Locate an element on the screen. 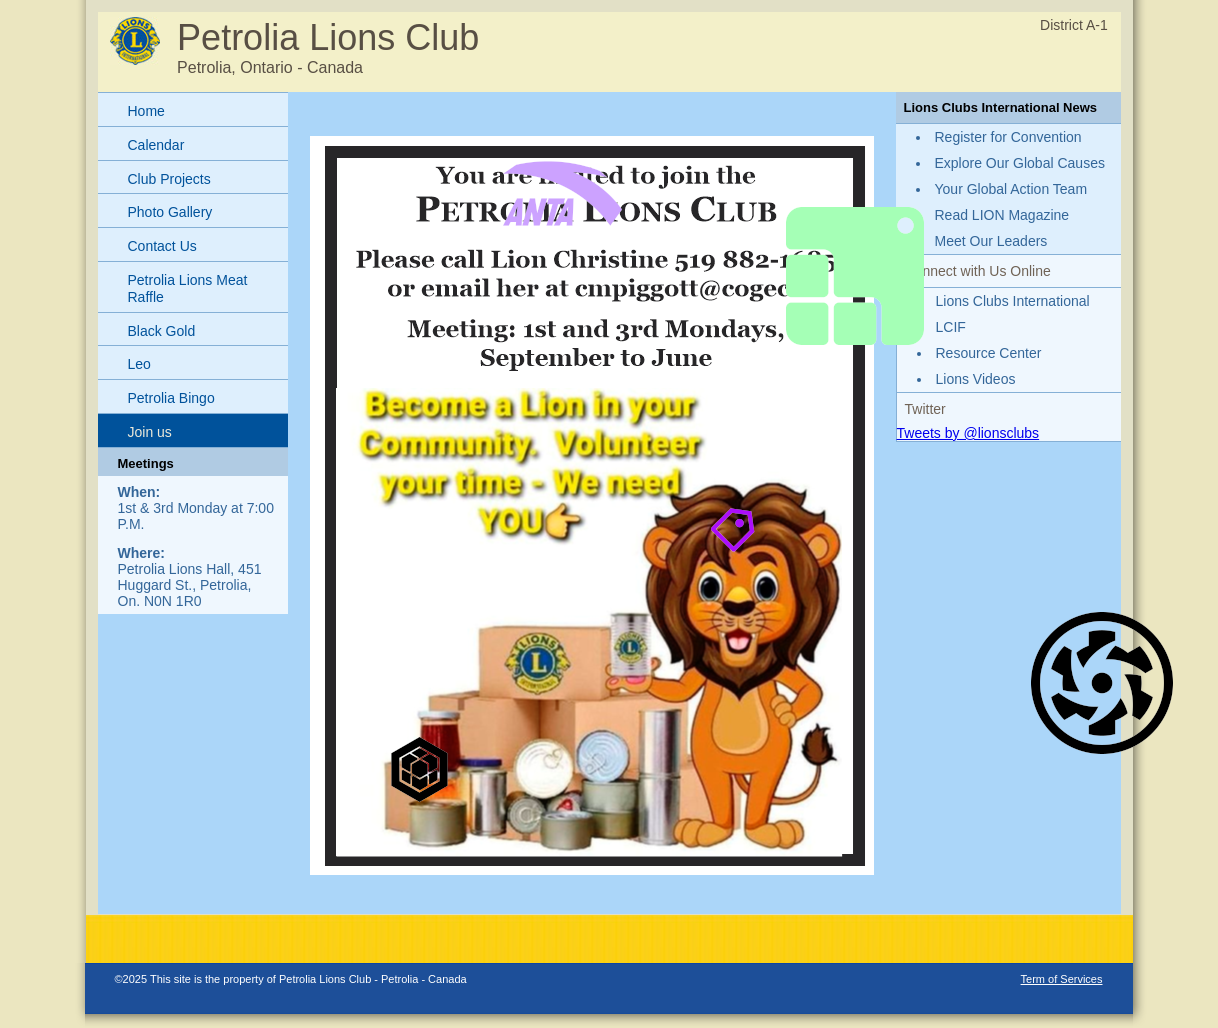 This screenshot has width=1218, height=1028. visit the Anta sports brand website is located at coordinates (562, 193).